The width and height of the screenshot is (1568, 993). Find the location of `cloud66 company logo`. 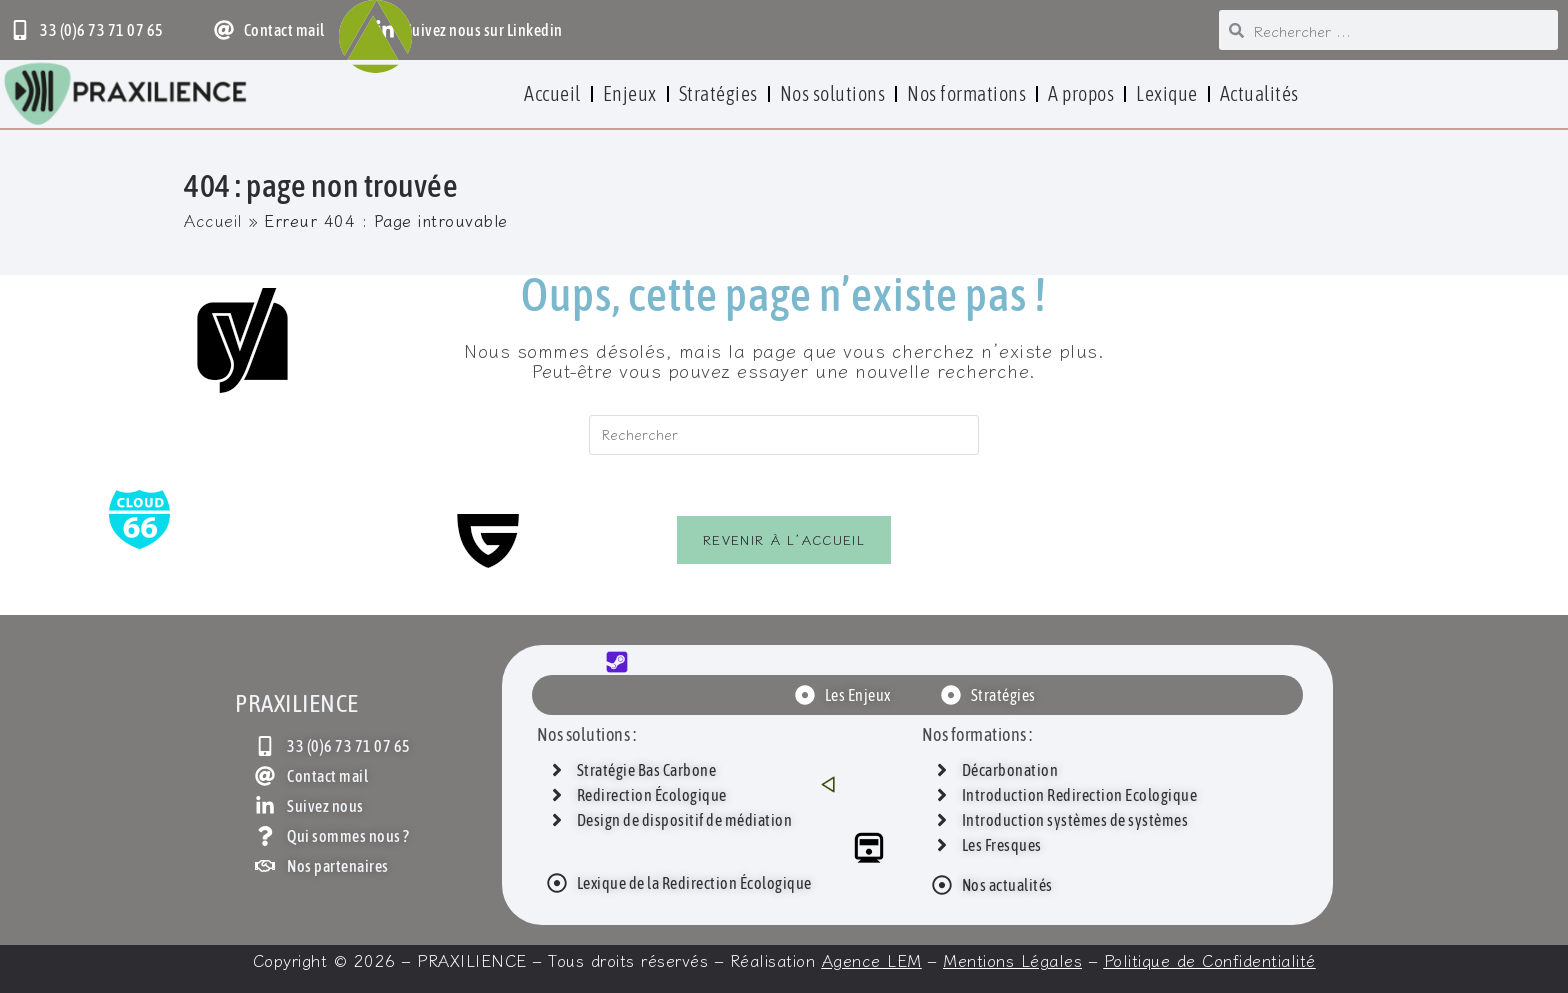

cloud66 company logo is located at coordinates (139, 519).